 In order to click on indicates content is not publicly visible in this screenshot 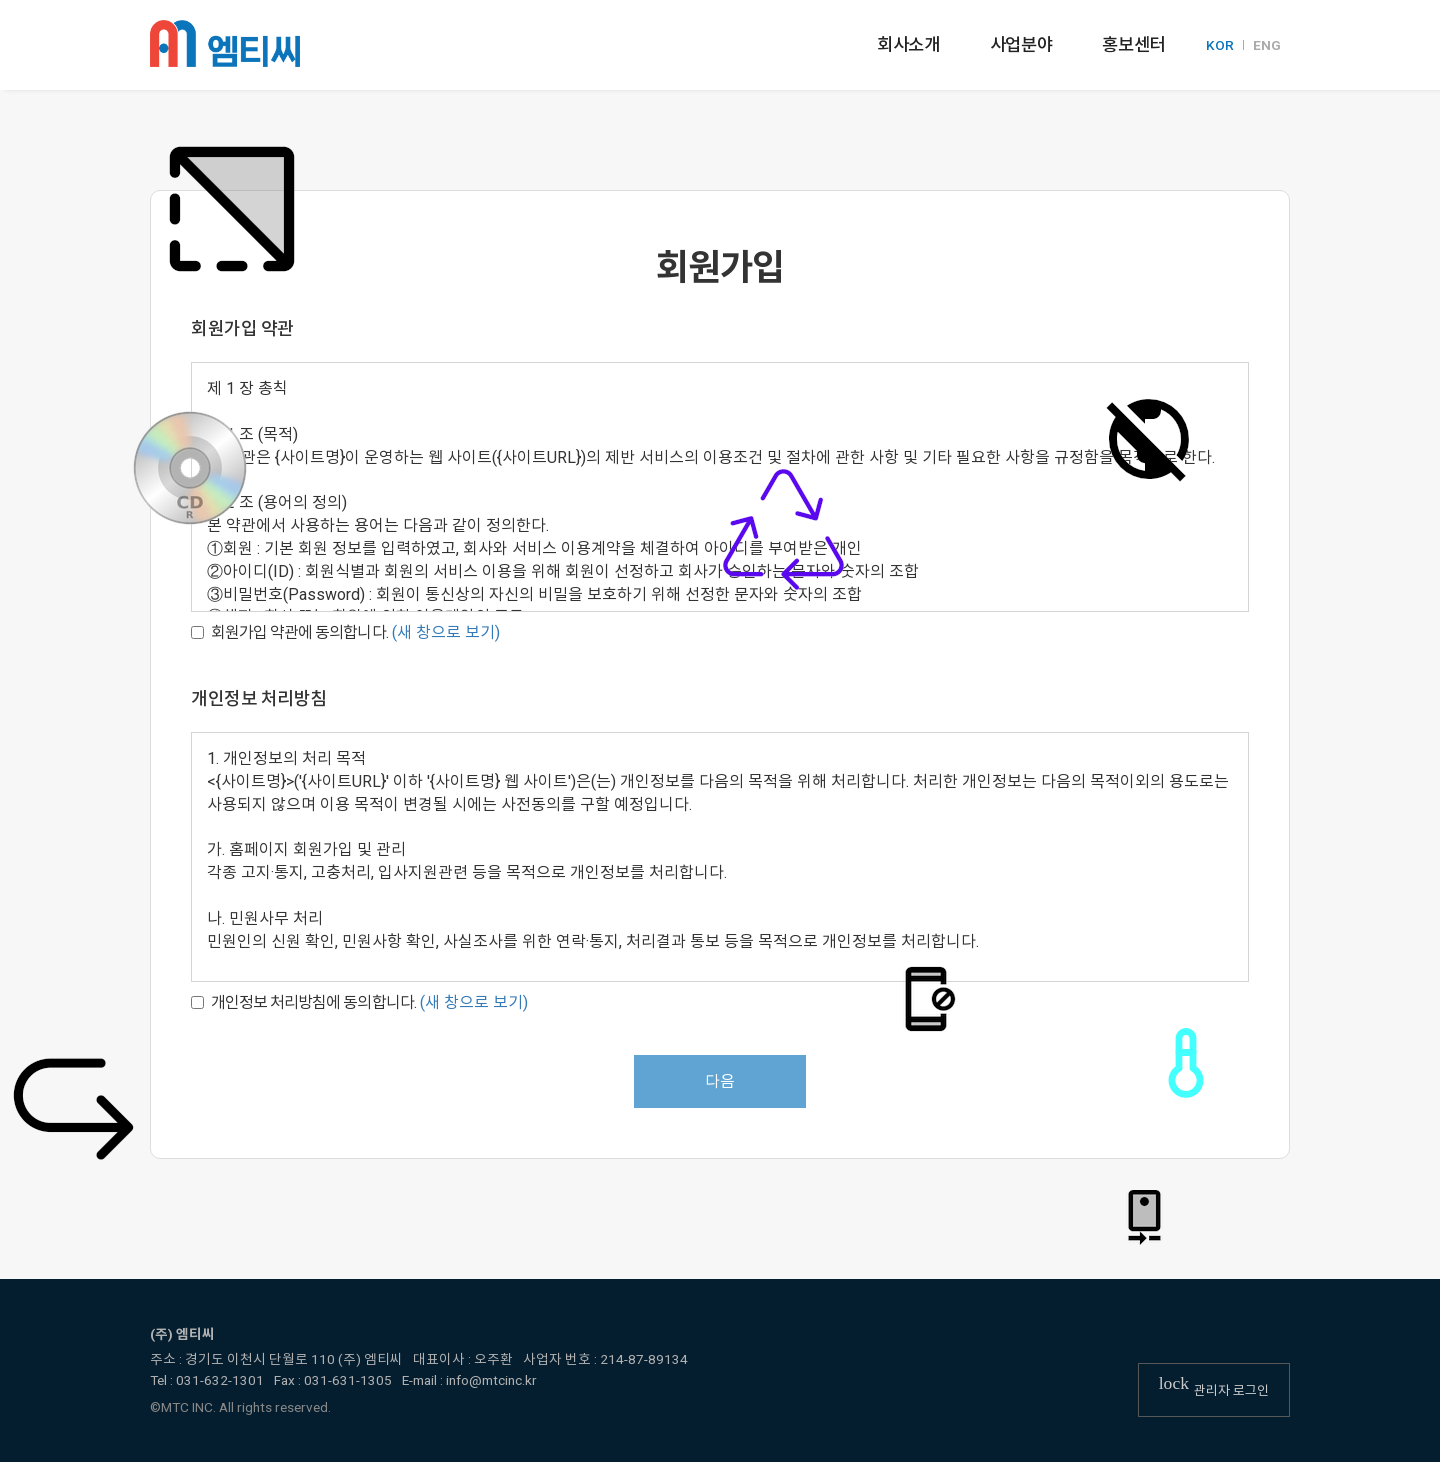, I will do `click(1149, 439)`.